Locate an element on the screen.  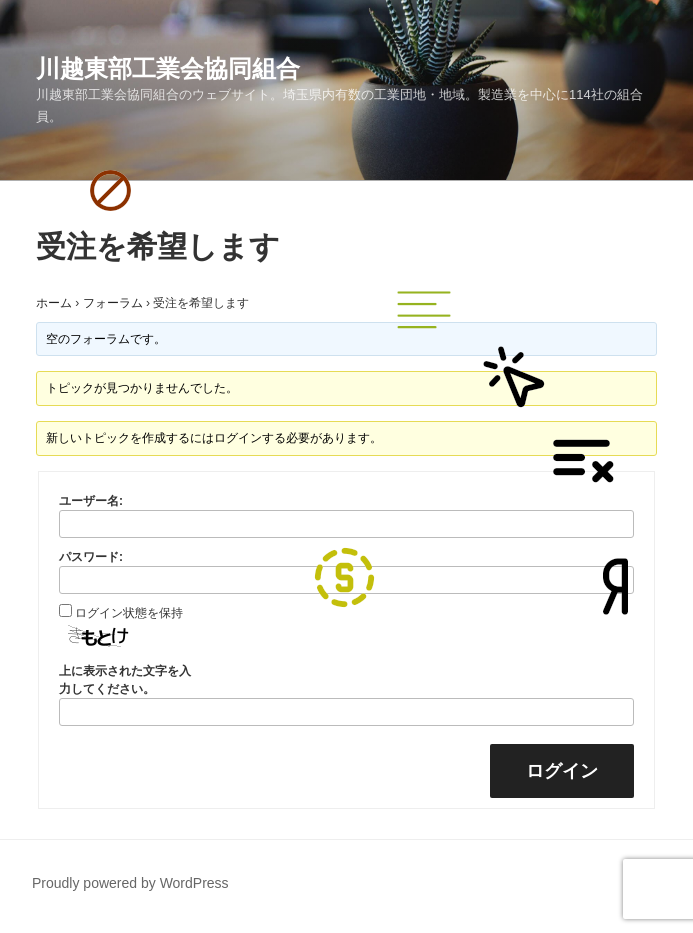
indicates a pending or in-progress sync status is located at coordinates (344, 577).